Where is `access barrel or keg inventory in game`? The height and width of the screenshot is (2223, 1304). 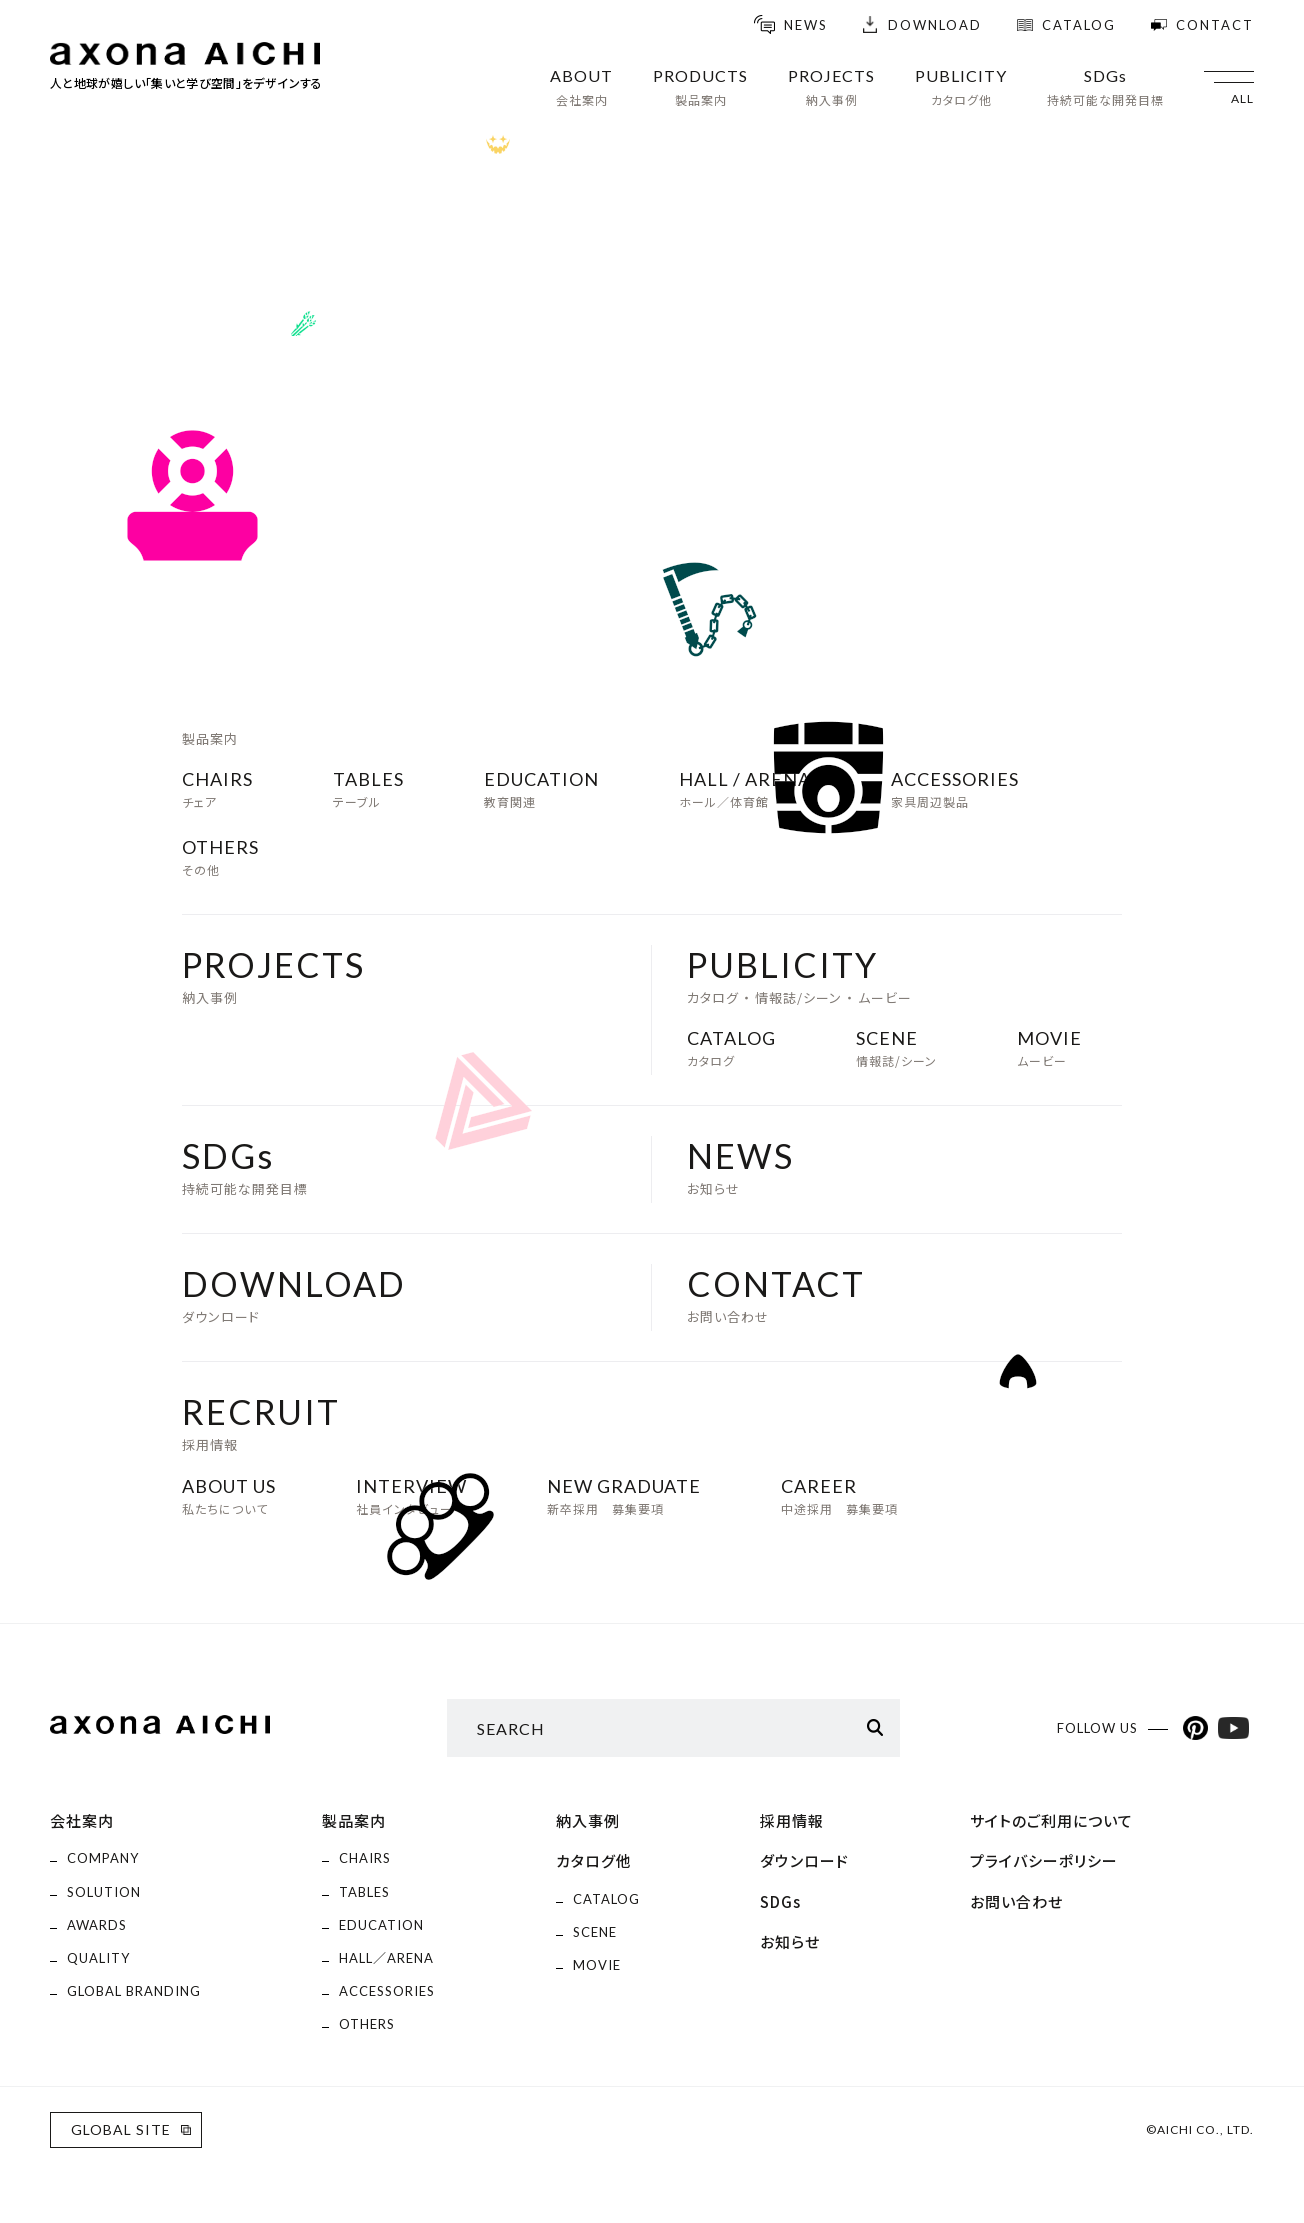
access barrel or keg inventory in game is located at coordinates (828, 777).